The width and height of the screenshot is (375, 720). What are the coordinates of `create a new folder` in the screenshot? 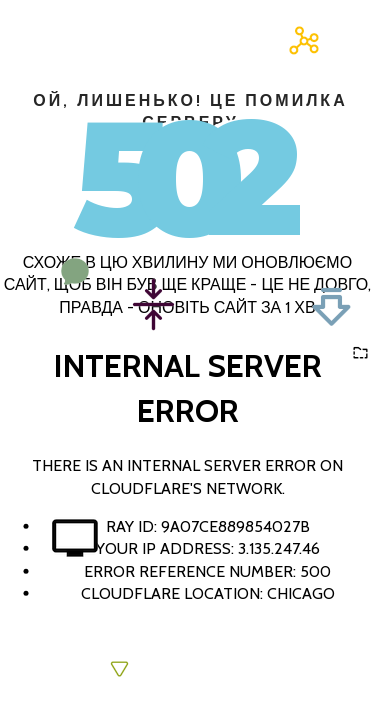 It's located at (360, 352).